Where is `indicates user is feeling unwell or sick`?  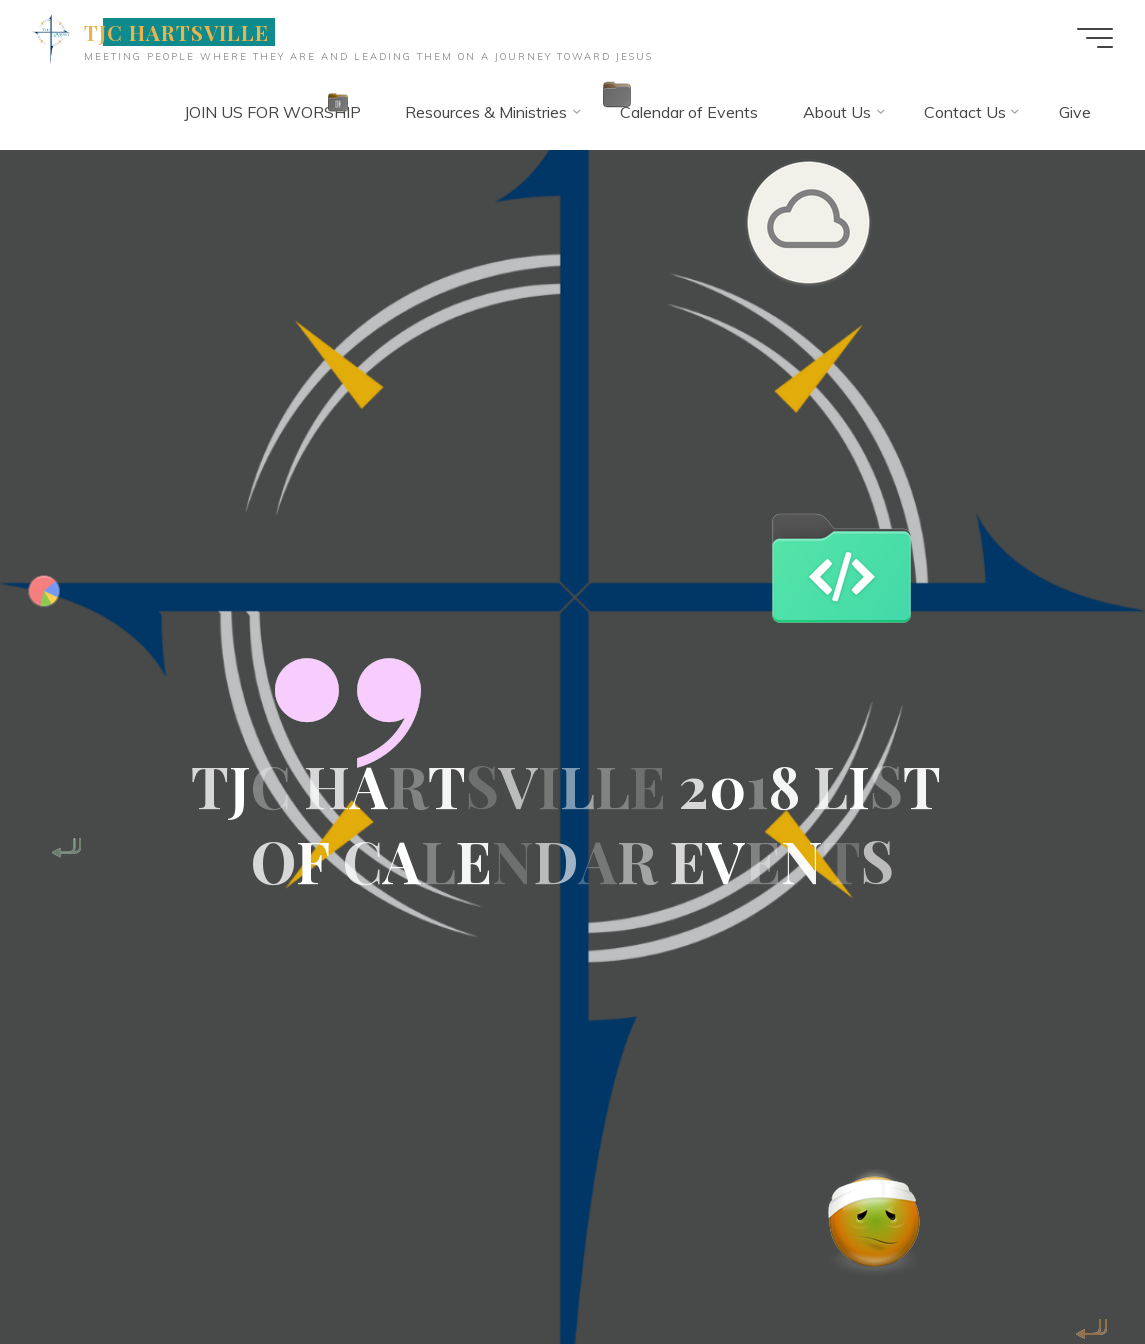
indicates user is feeling unwell or sick is located at coordinates (875, 1226).